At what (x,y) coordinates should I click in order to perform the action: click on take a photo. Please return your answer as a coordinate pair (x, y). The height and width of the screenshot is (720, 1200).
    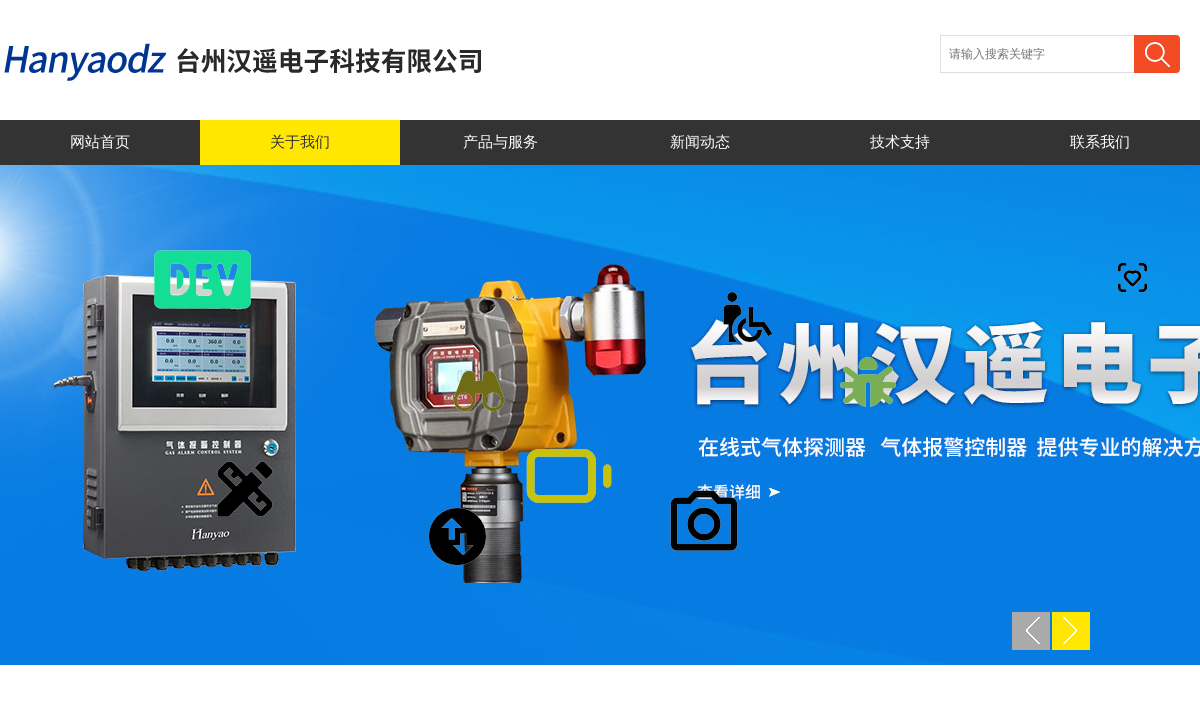
    Looking at the image, I should click on (704, 524).